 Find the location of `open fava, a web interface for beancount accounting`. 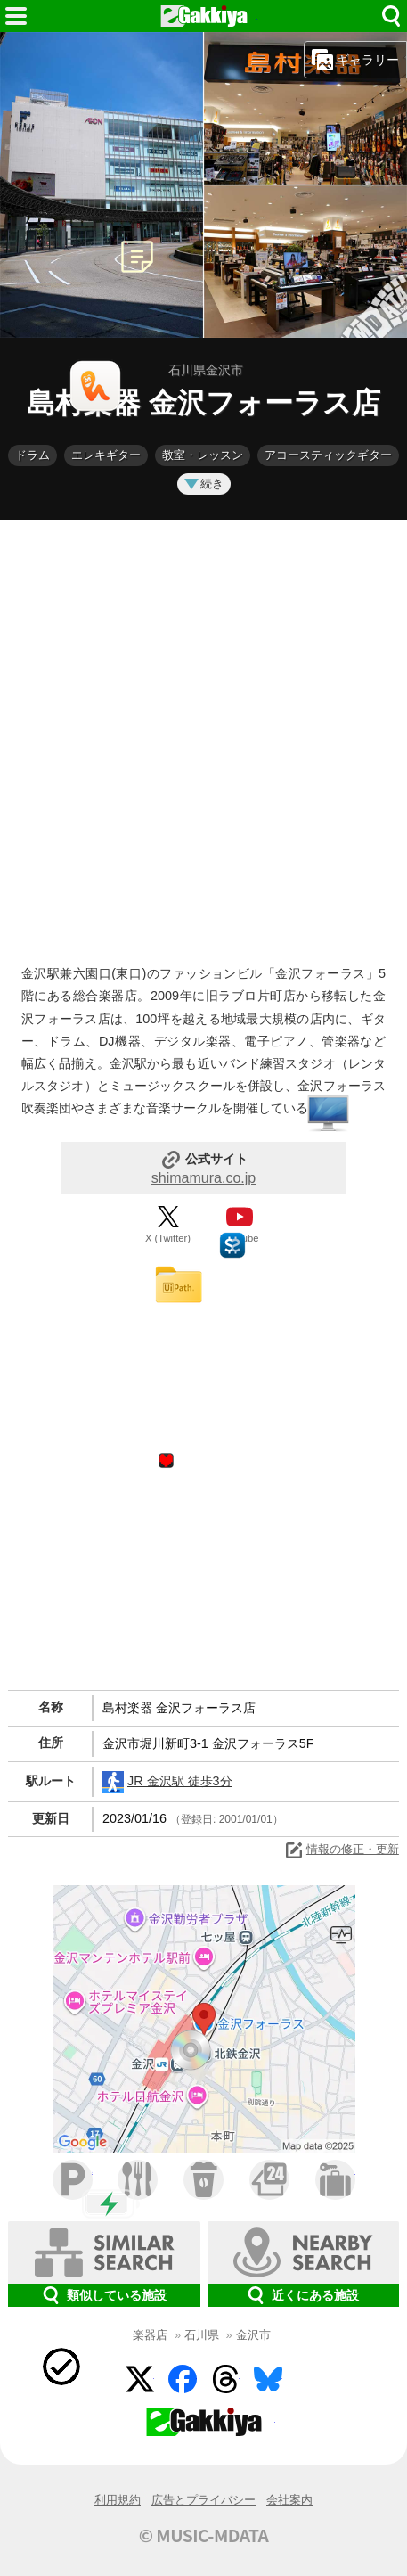

open fava, a web interface for beancount accounting is located at coordinates (232, 1245).